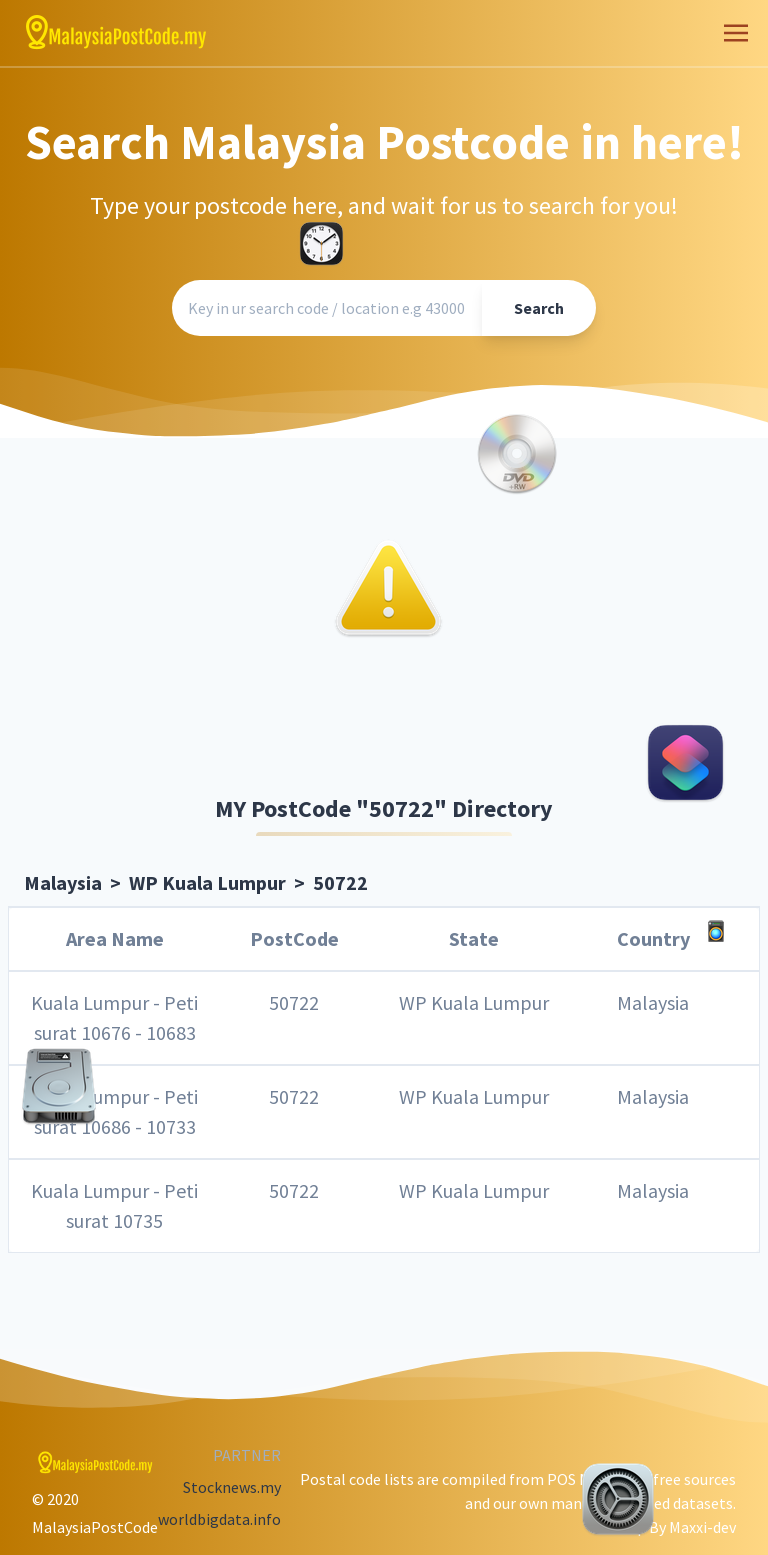 This screenshot has width=768, height=1555. What do you see at coordinates (517, 455) in the screenshot?
I see `a rewritable DVD disc in the system` at bounding box center [517, 455].